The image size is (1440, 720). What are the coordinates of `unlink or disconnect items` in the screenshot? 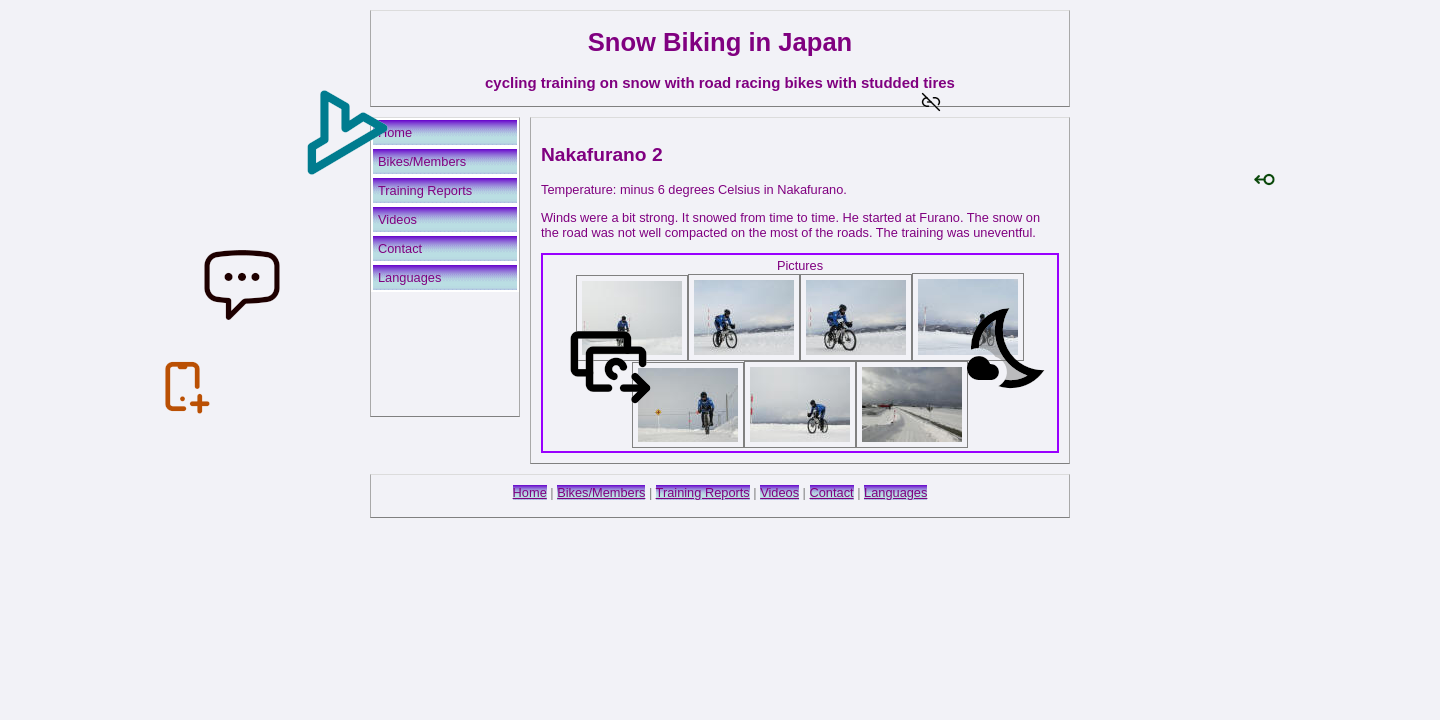 It's located at (931, 102).